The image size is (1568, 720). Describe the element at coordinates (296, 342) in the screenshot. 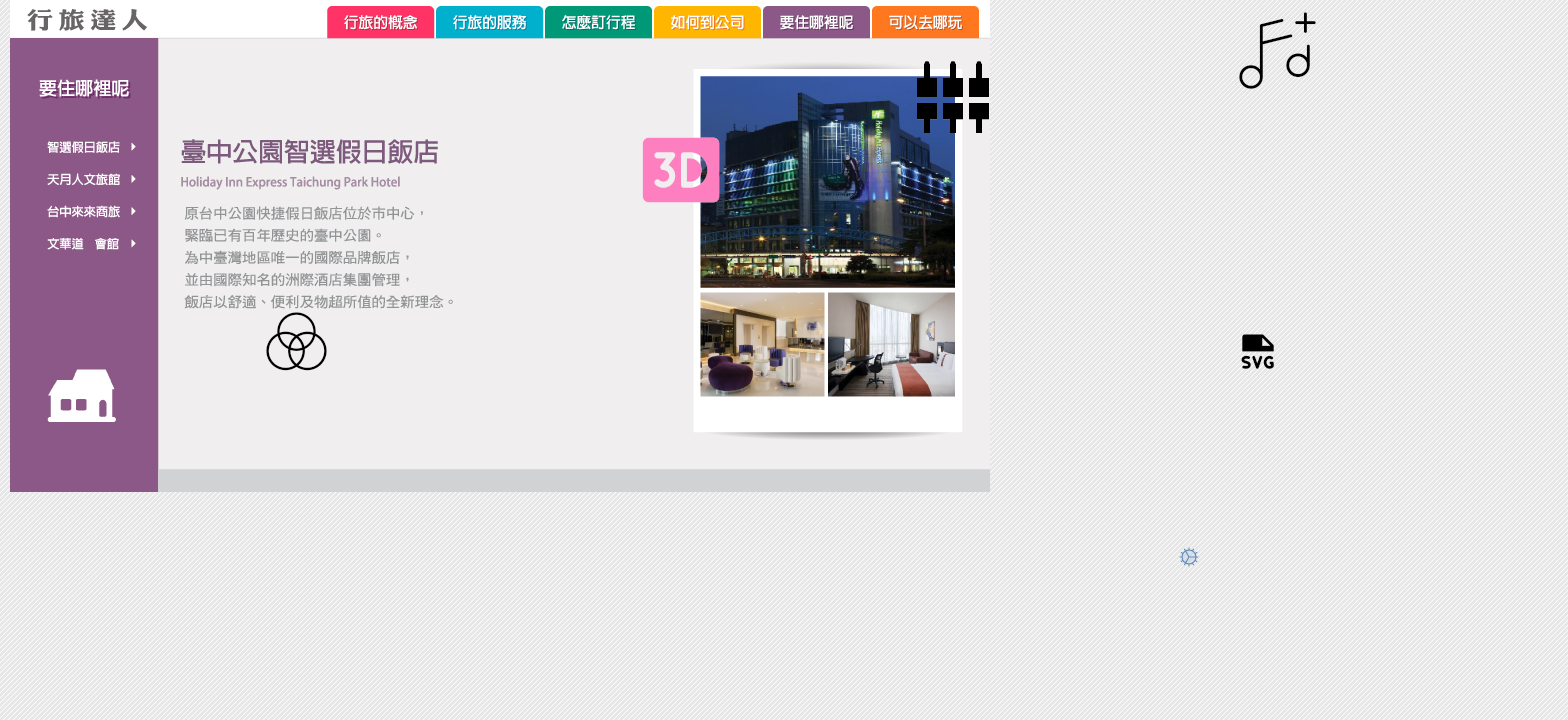

I see `view overlapping categories or sets` at that location.